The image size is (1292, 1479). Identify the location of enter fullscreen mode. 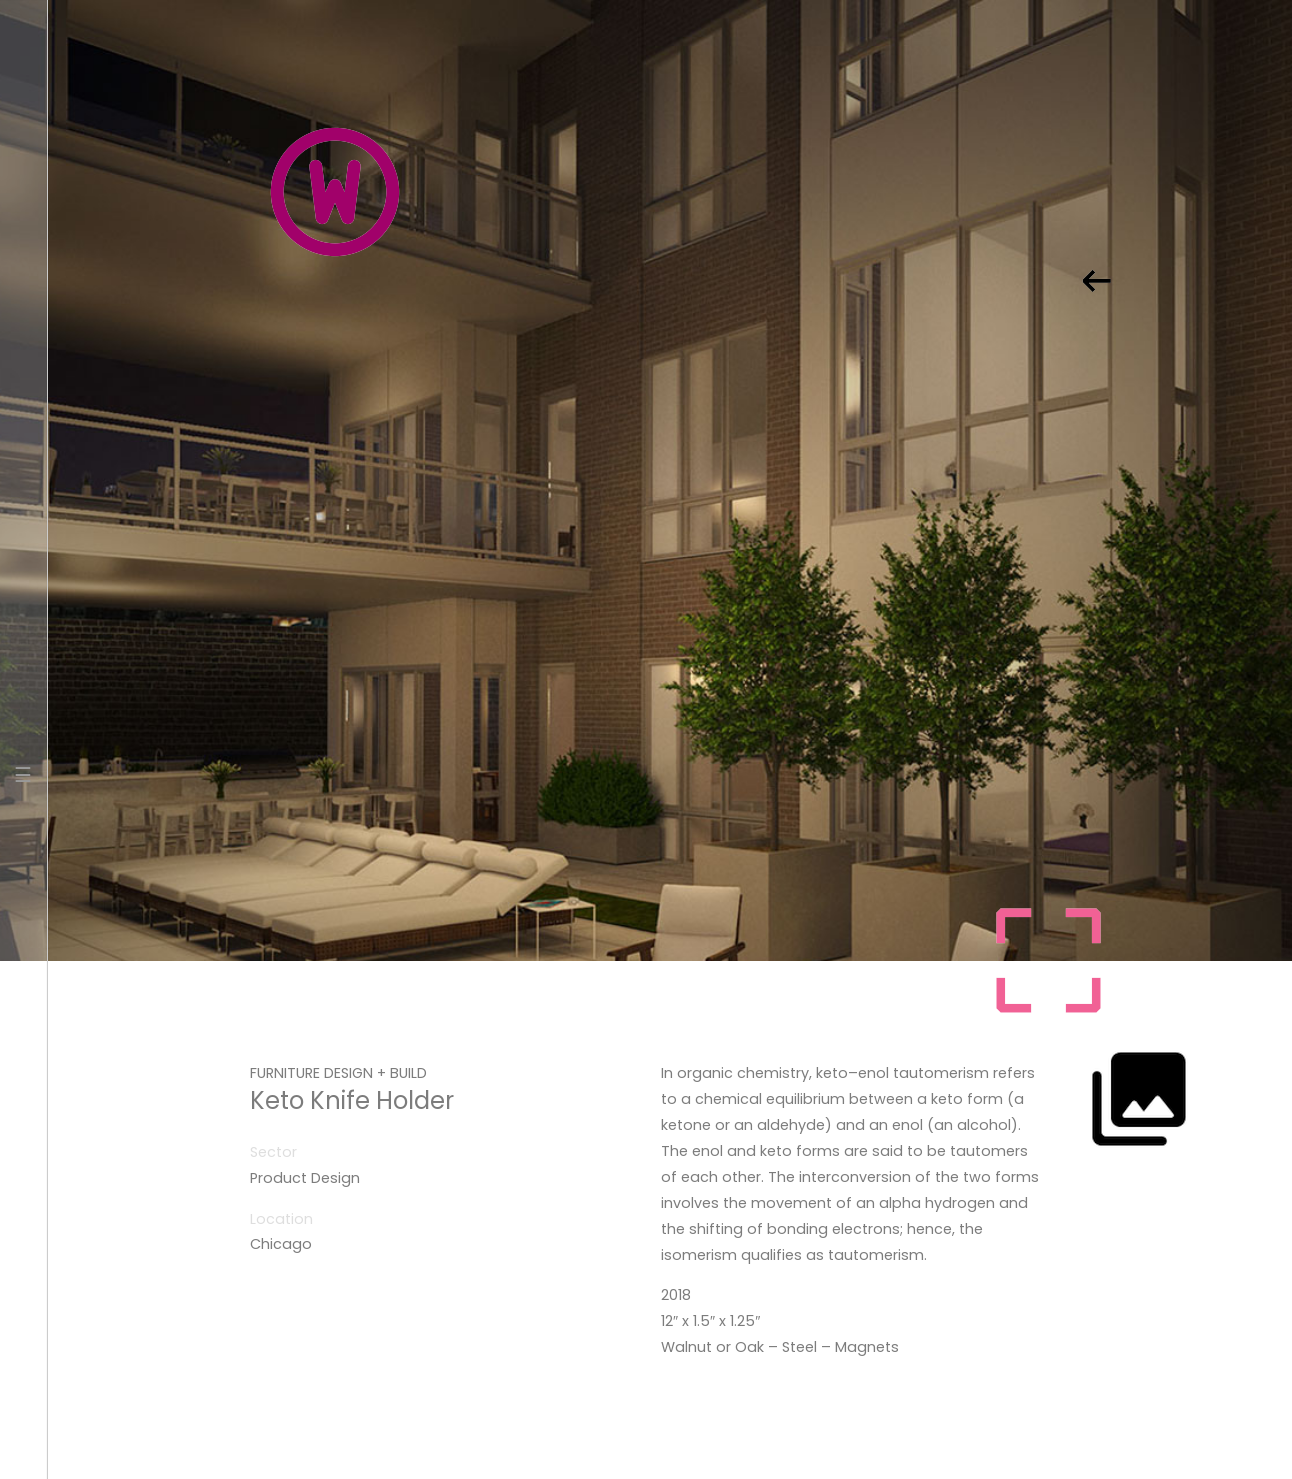
(1048, 960).